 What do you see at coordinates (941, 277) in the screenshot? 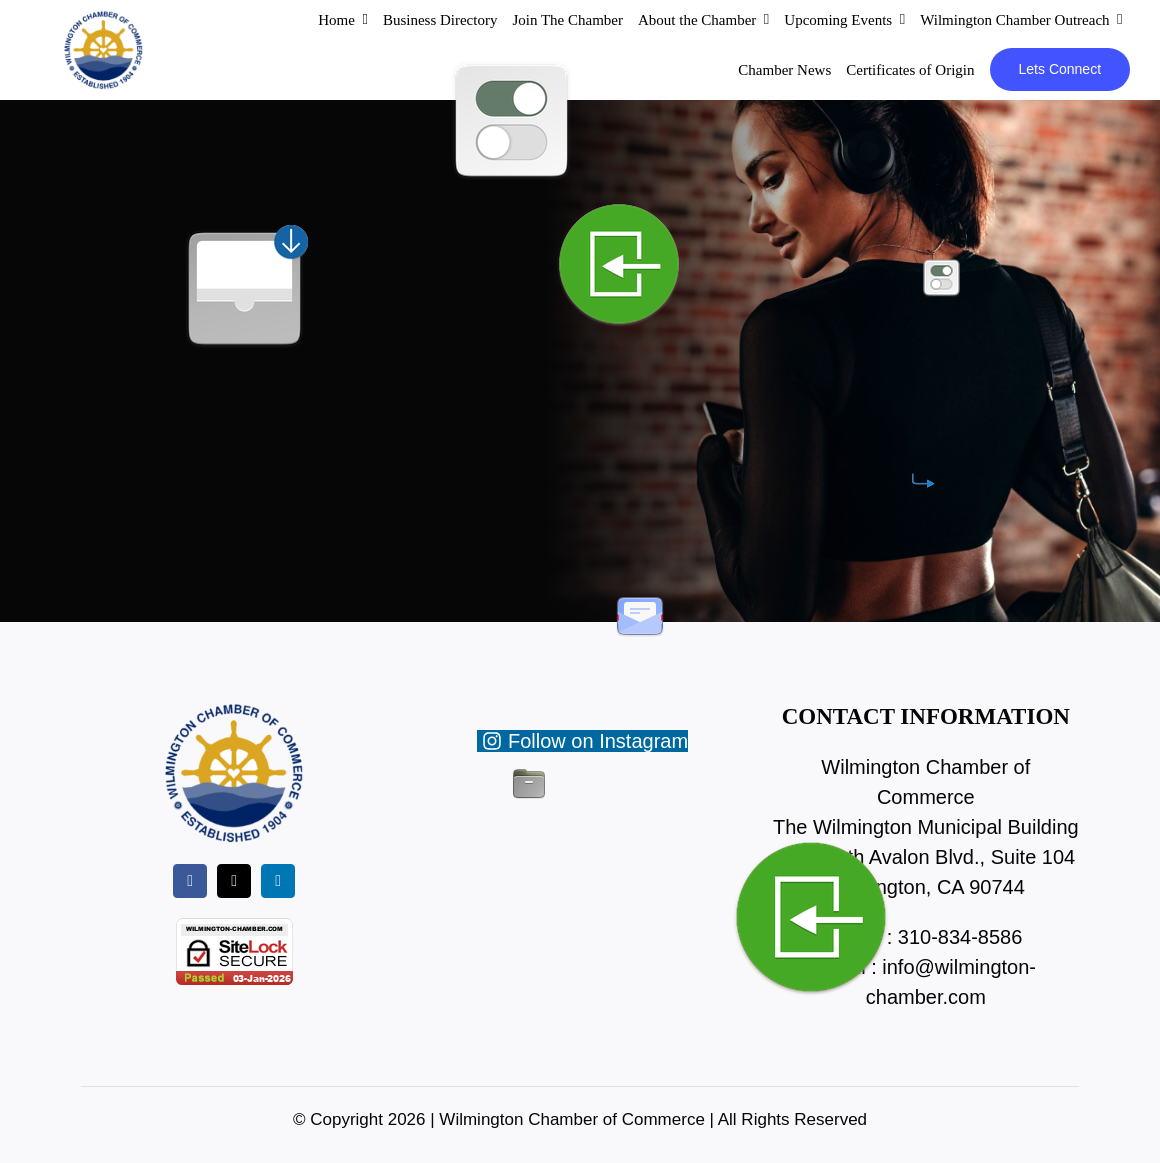
I see `open system tweaks or customization settings` at bounding box center [941, 277].